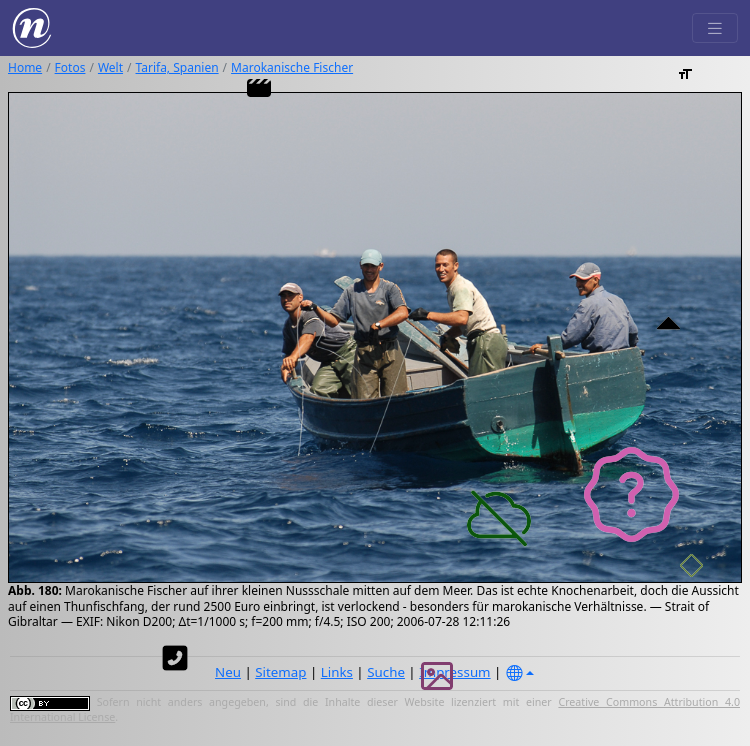  What do you see at coordinates (175, 658) in the screenshot?
I see `tap to make a phone call` at bounding box center [175, 658].